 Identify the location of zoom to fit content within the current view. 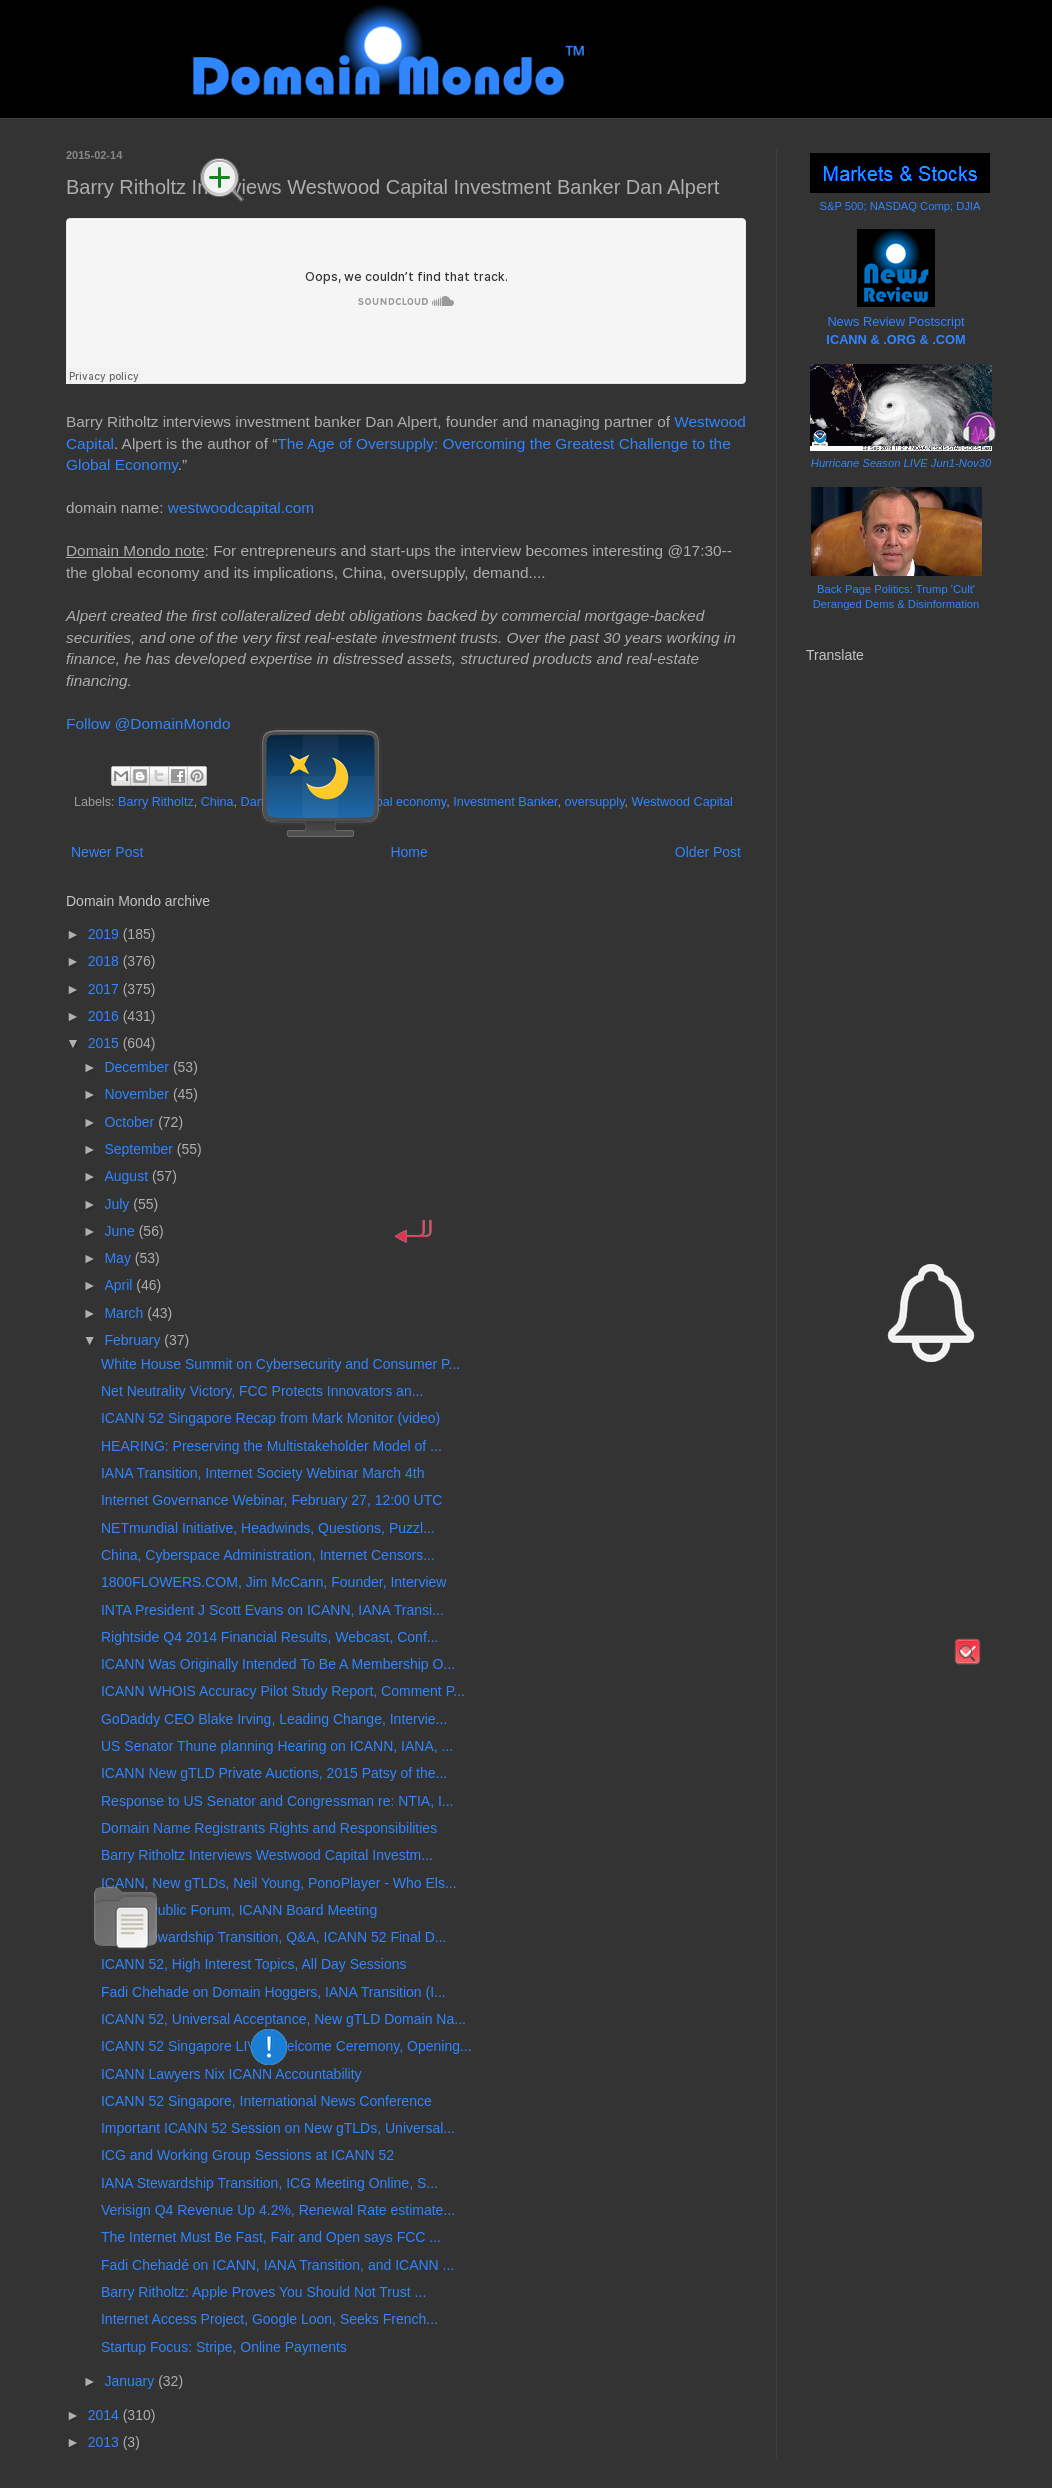
(222, 180).